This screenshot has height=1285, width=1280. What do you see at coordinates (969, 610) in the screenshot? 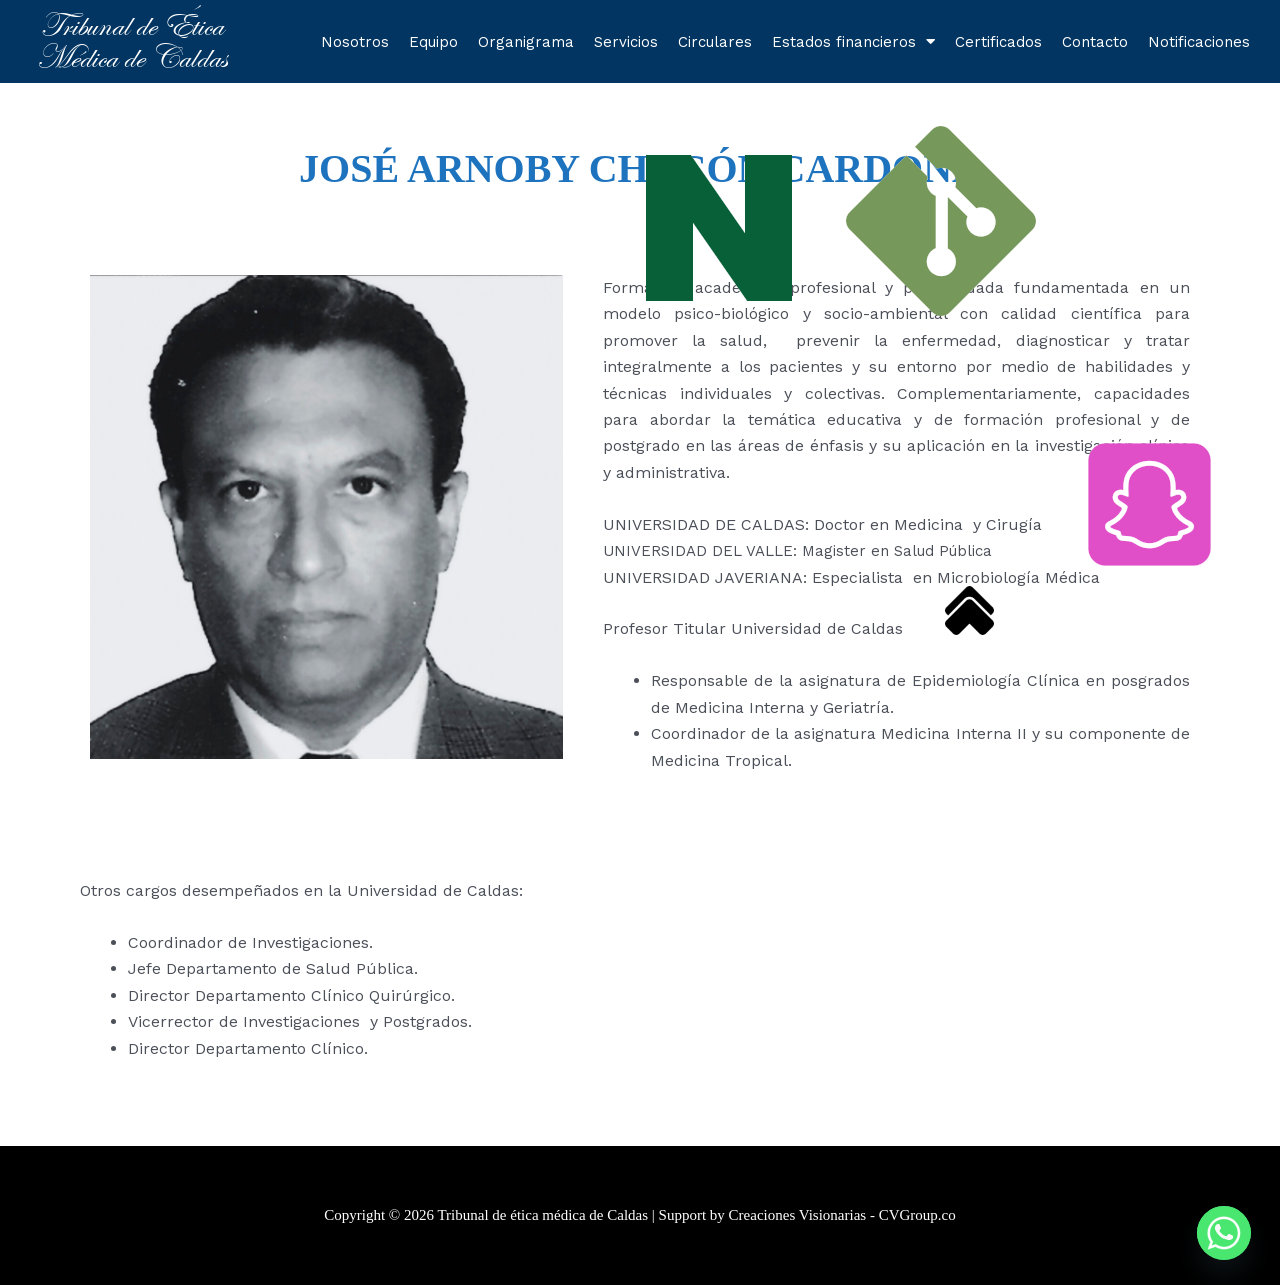
I see `palo alto software company logo` at bounding box center [969, 610].